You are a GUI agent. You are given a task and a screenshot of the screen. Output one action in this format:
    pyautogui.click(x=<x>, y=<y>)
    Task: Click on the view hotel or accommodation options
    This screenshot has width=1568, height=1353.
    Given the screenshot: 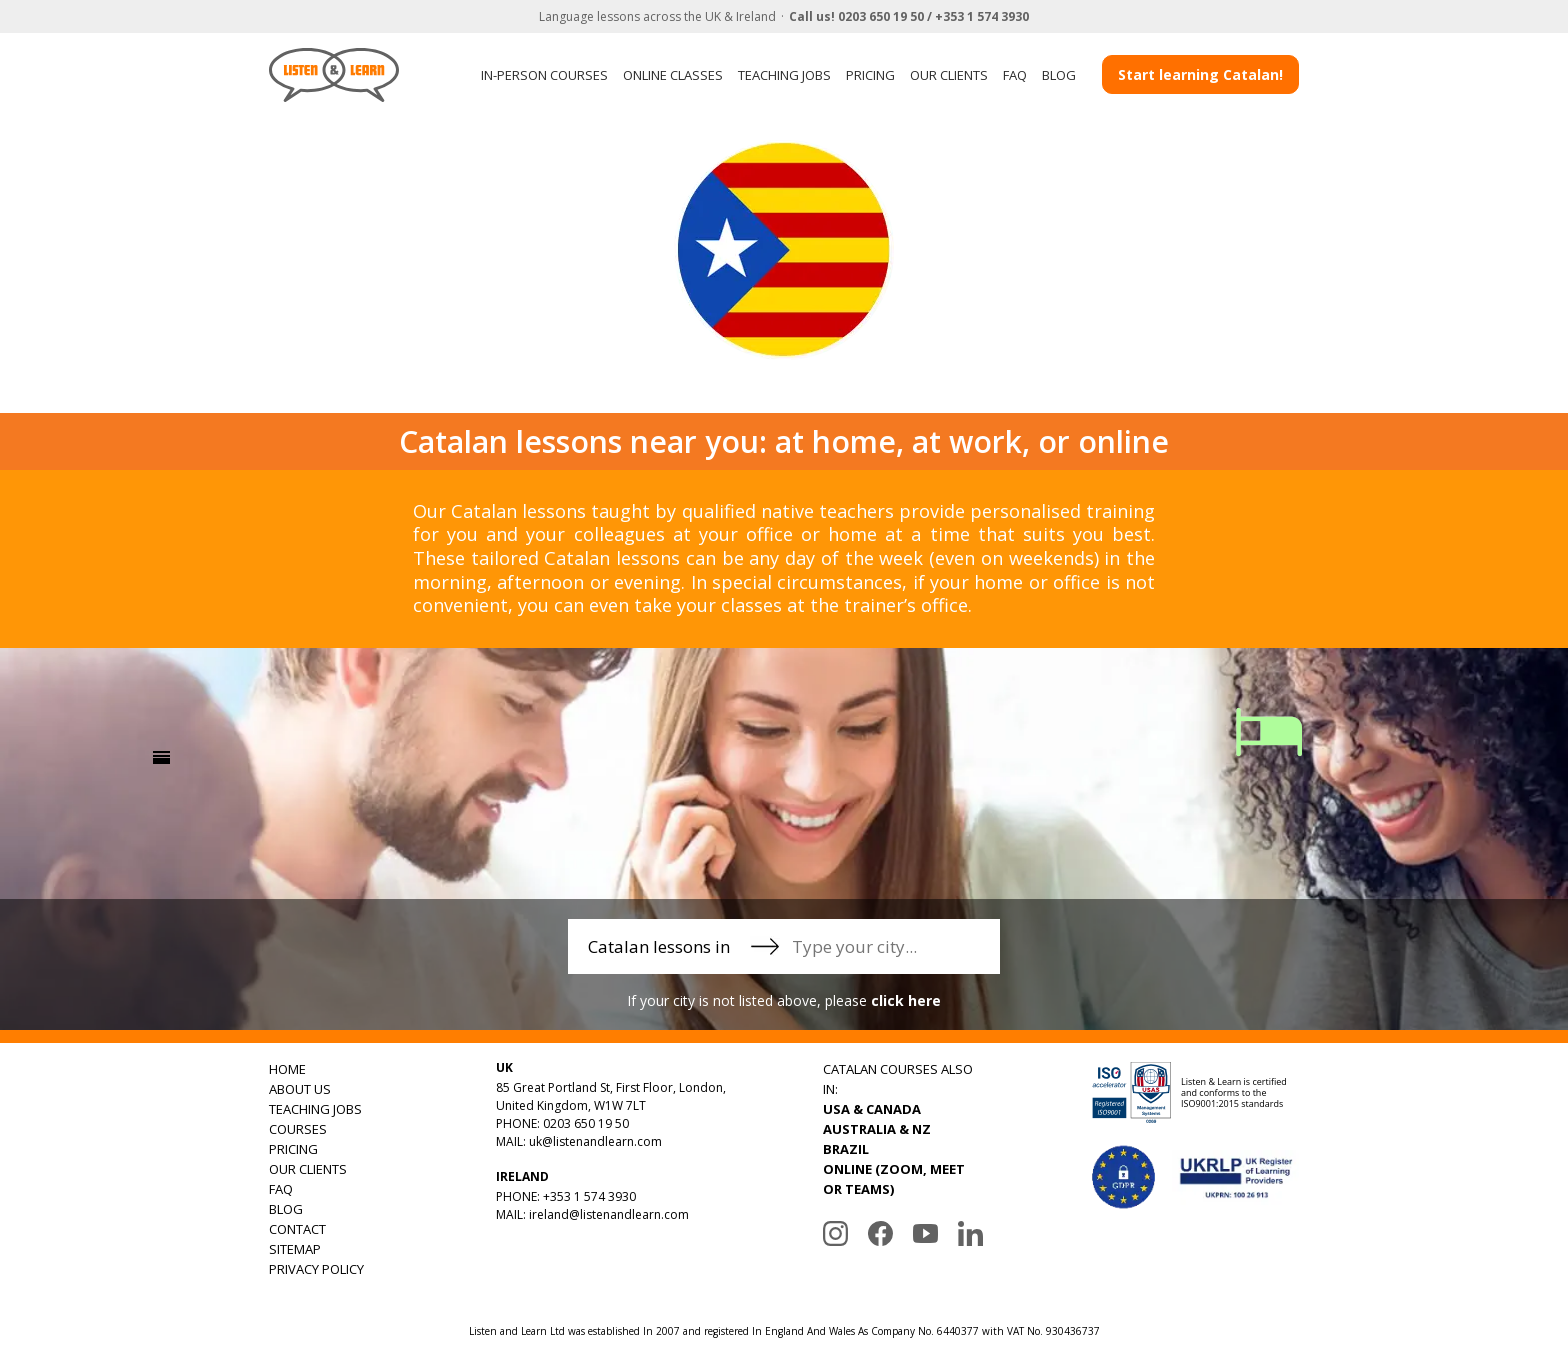 What is the action you would take?
    pyautogui.click(x=1267, y=732)
    